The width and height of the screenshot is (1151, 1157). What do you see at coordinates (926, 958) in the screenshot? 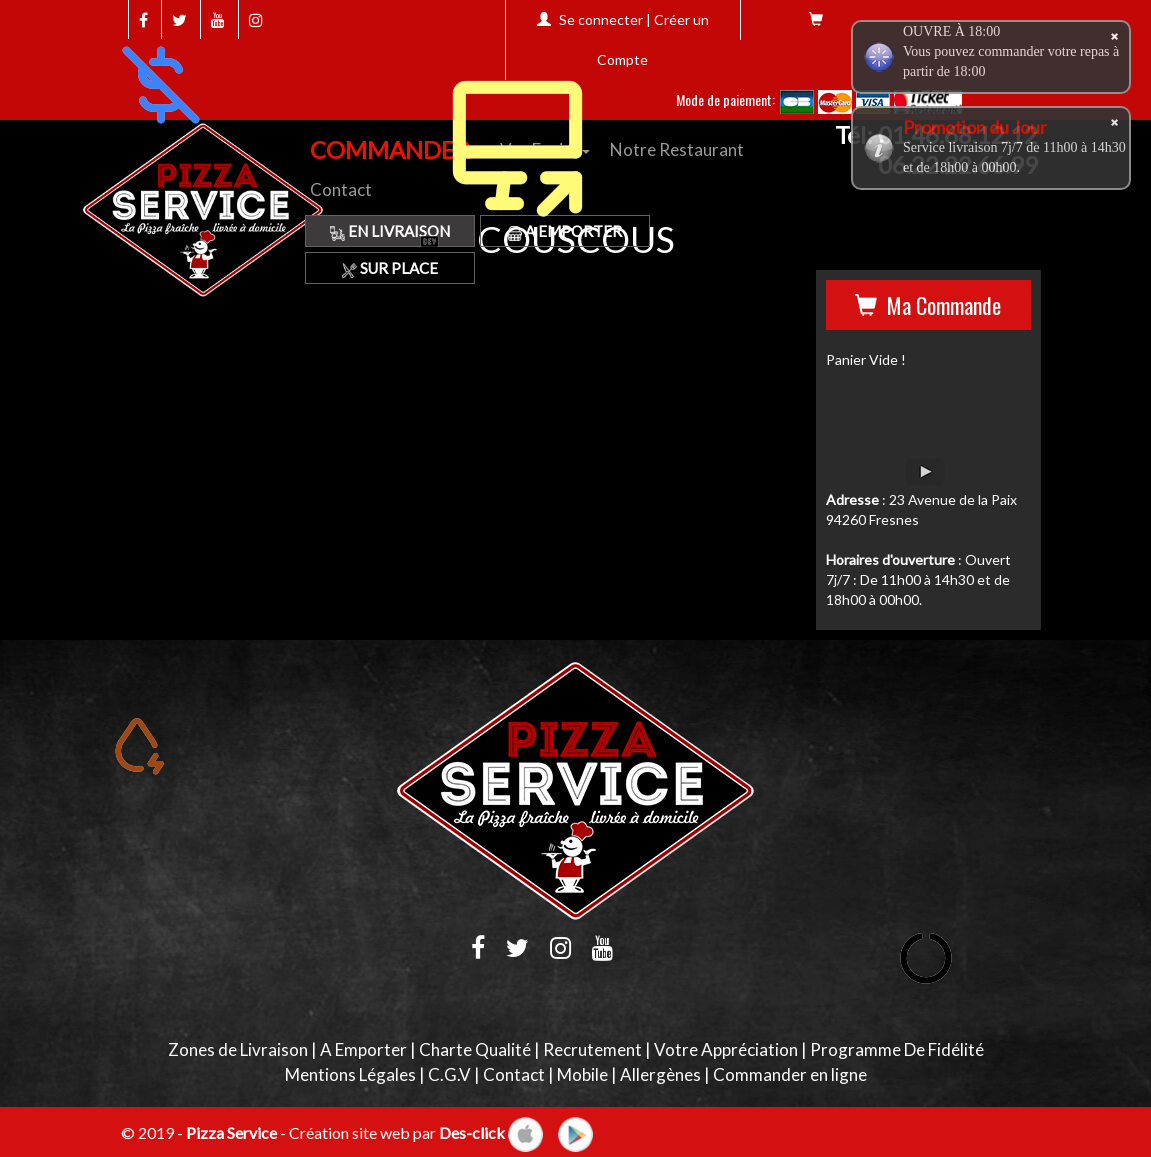
I see `loading or processing in progress` at bounding box center [926, 958].